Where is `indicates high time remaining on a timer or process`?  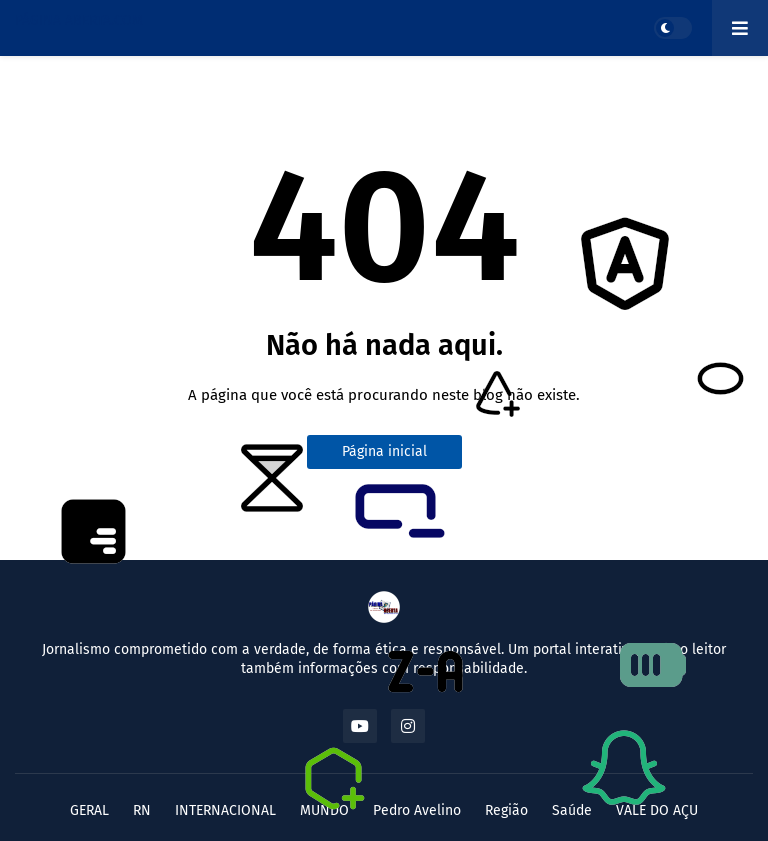
indicates high time remaining on a timer or process is located at coordinates (272, 478).